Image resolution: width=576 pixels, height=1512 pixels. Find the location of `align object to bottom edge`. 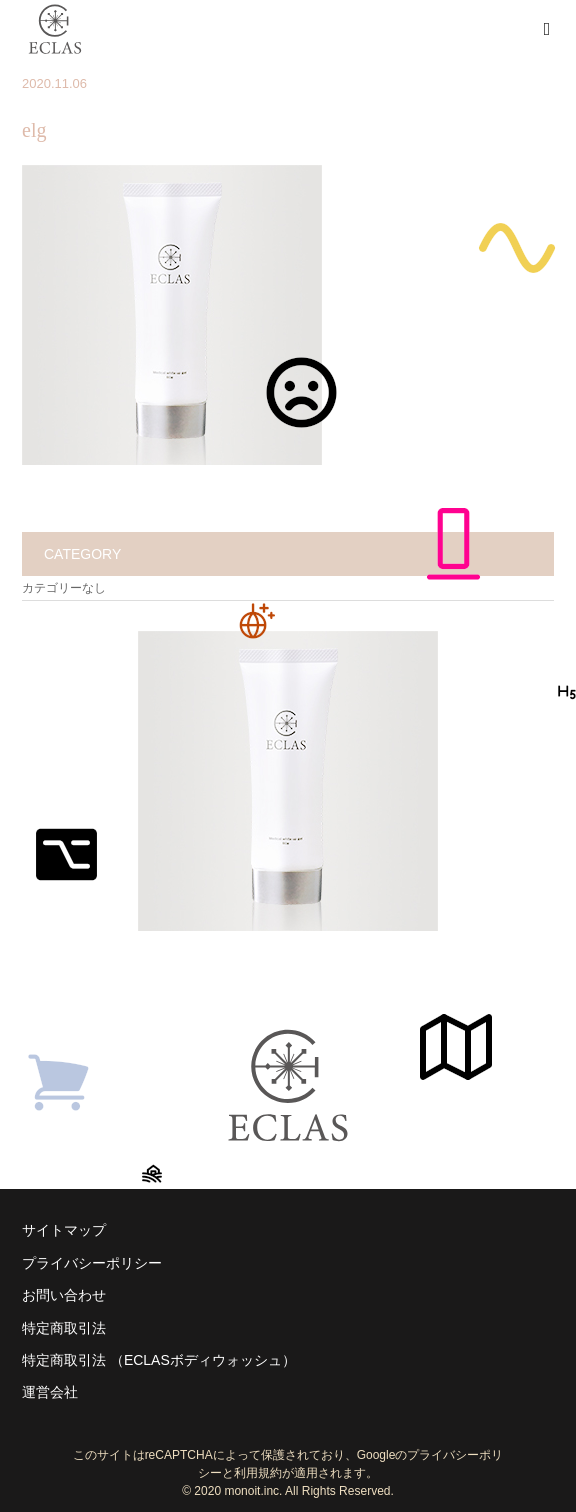

align object to bottom edge is located at coordinates (453, 542).